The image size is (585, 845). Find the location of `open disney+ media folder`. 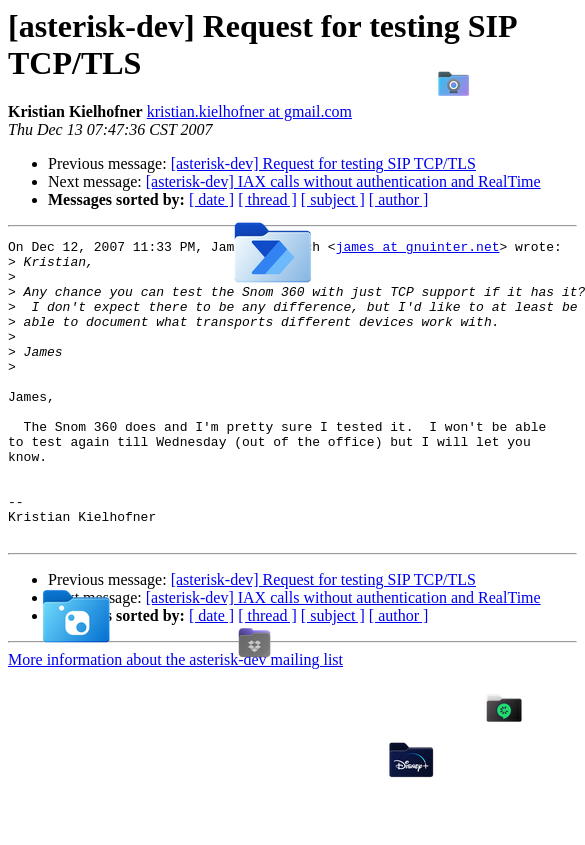

open disney+ media folder is located at coordinates (411, 761).